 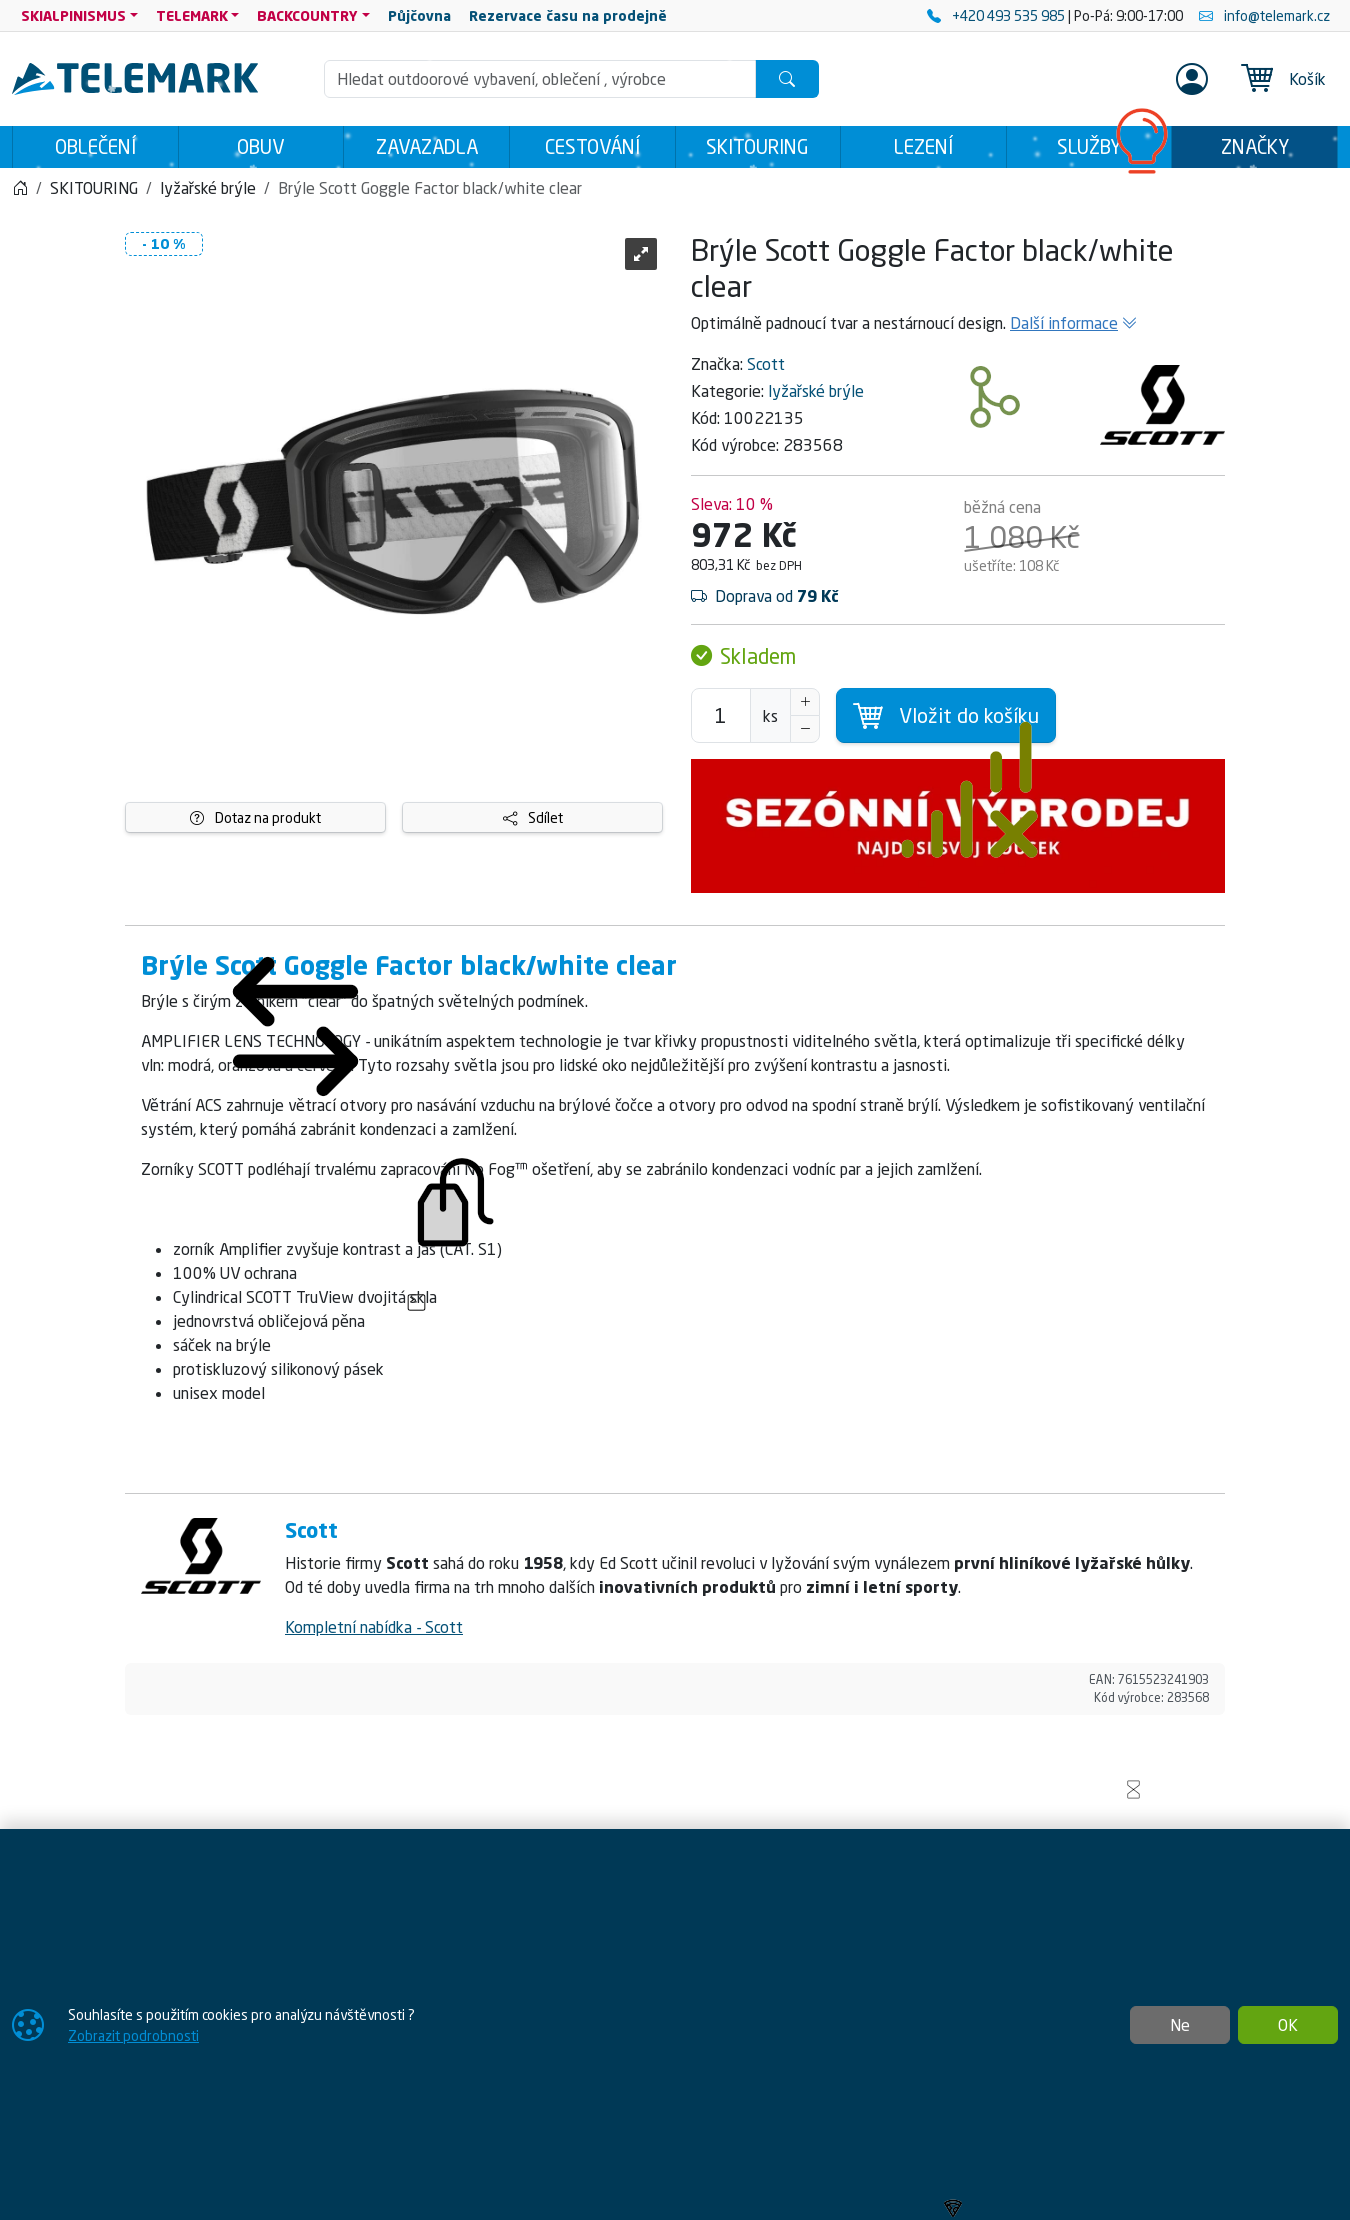 What do you see at coordinates (416, 1302) in the screenshot?
I see `open the command line terminal` at bounding box center [416, 1302].